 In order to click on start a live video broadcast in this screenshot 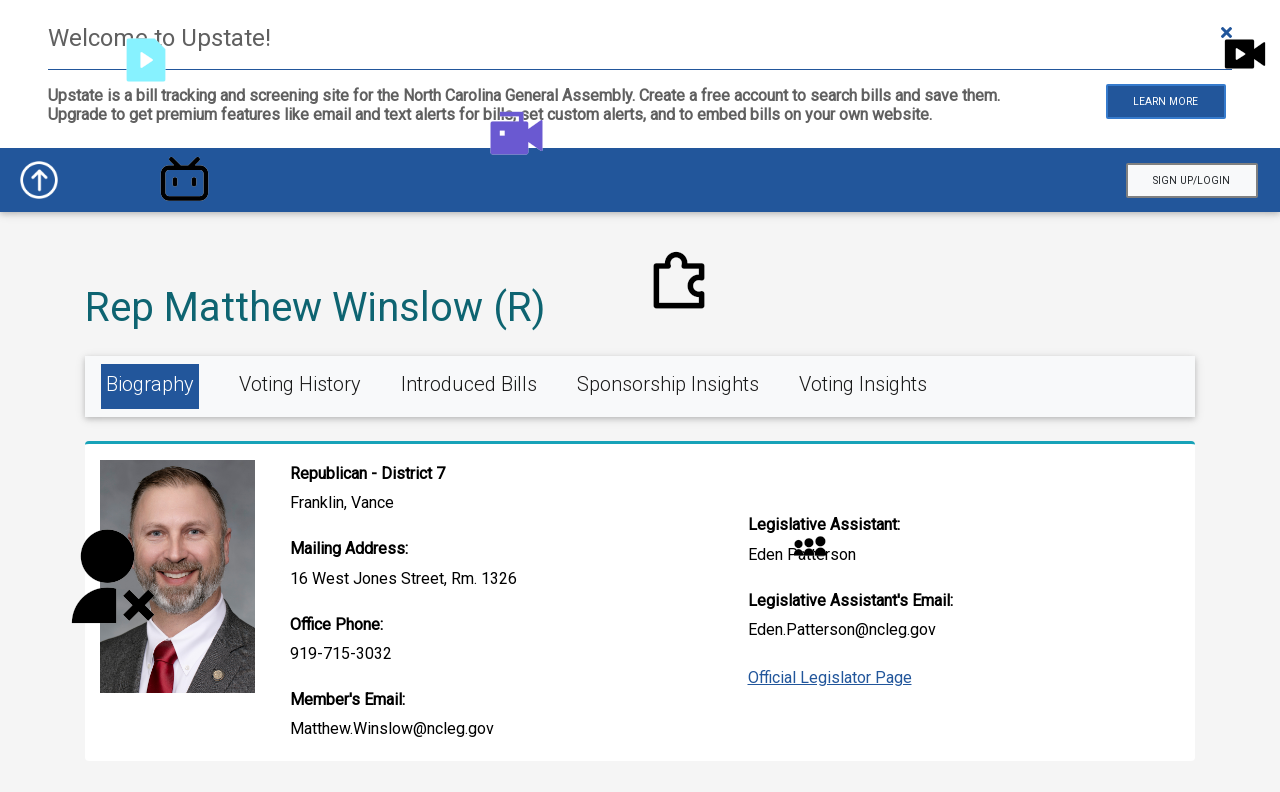, I will do `click(1245, 54)`.